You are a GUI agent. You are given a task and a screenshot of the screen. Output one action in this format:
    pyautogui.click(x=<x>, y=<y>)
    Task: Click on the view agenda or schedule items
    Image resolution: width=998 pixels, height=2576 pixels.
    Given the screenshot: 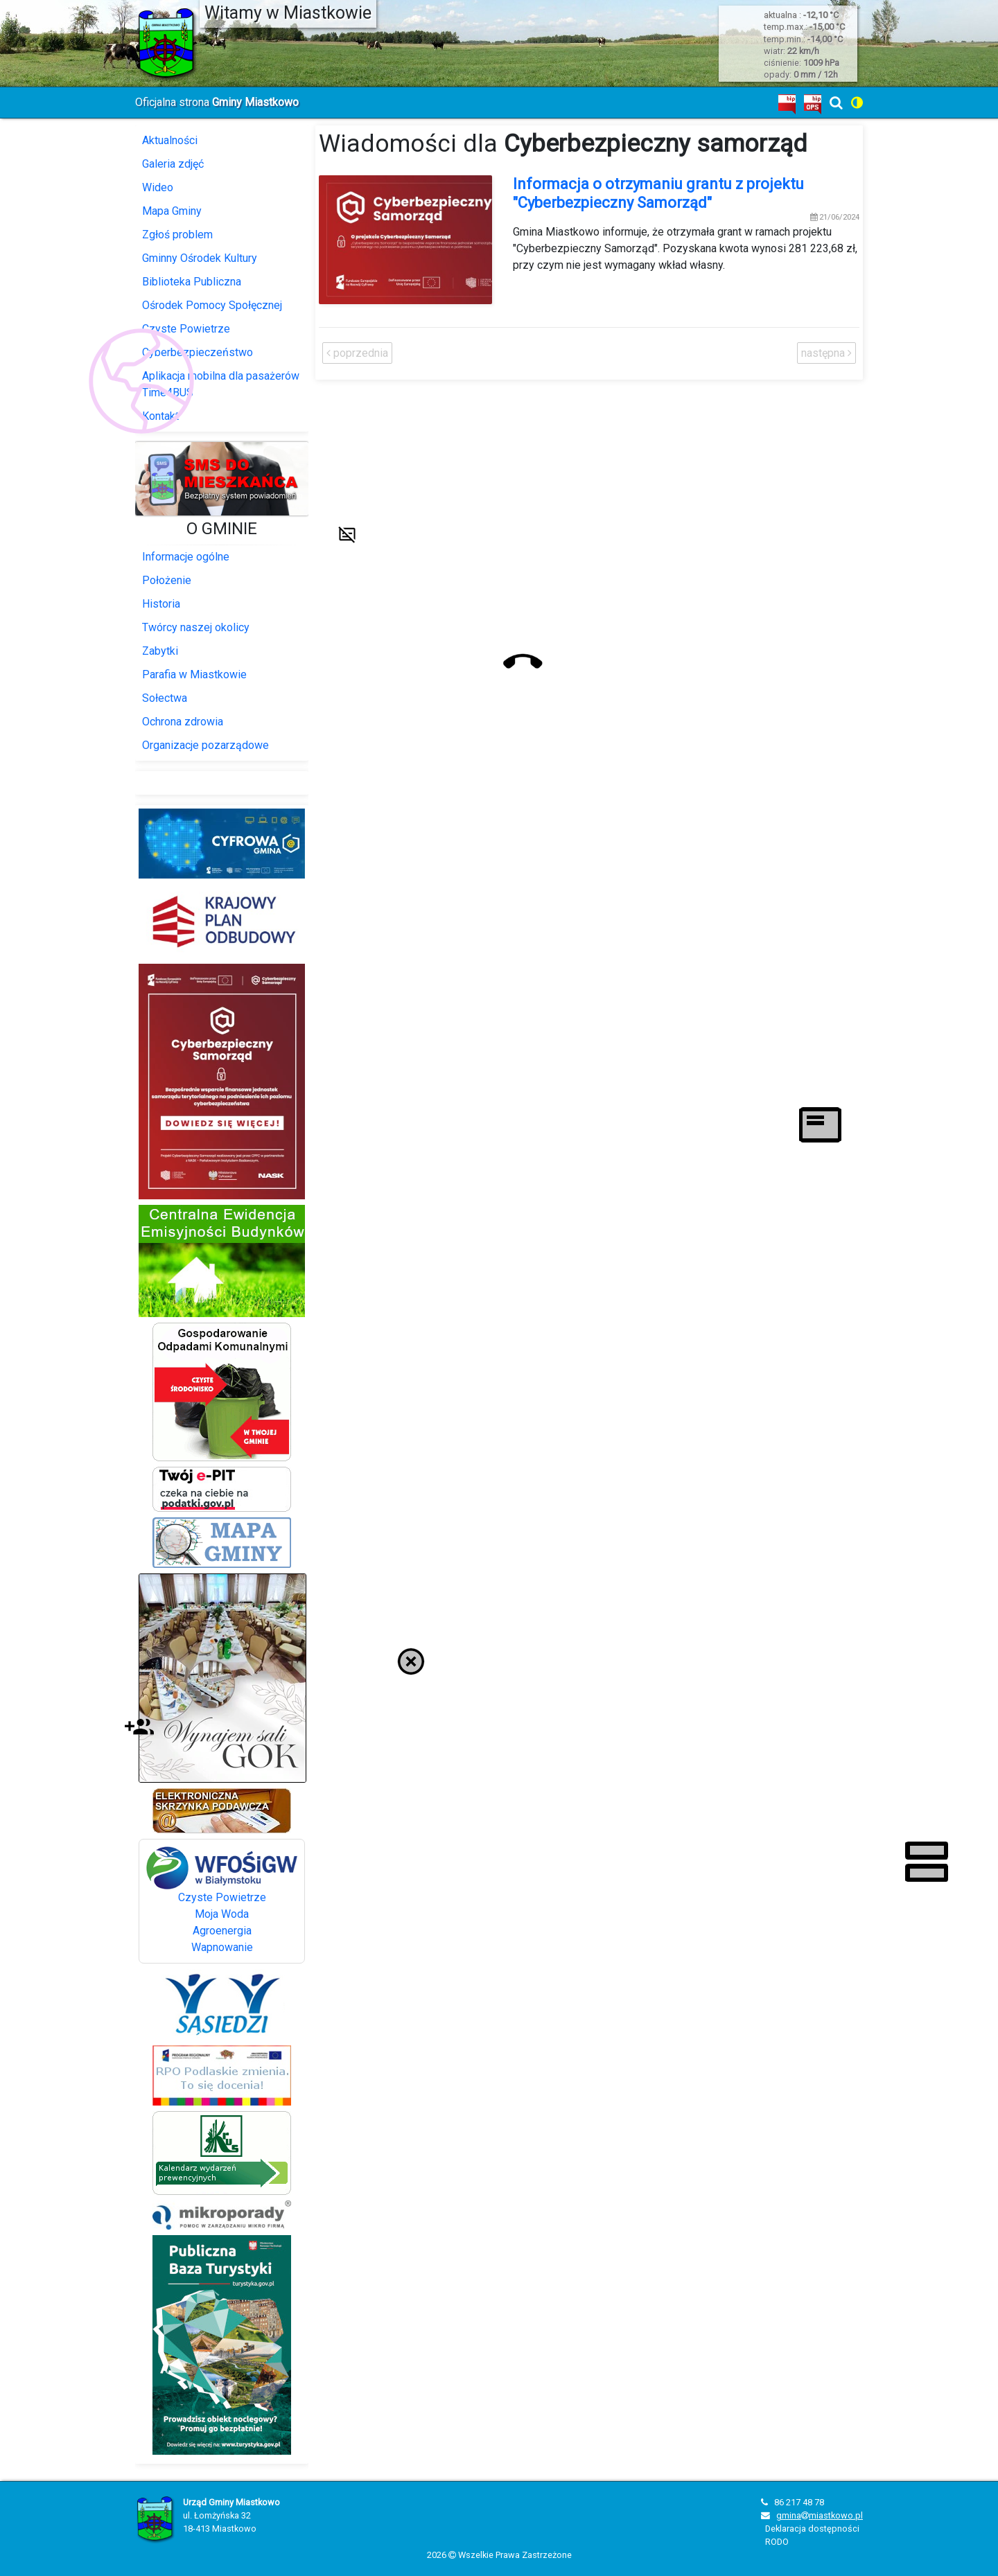 What is the action you would take?
    pyautogui.click(x=928, y=1862)
    